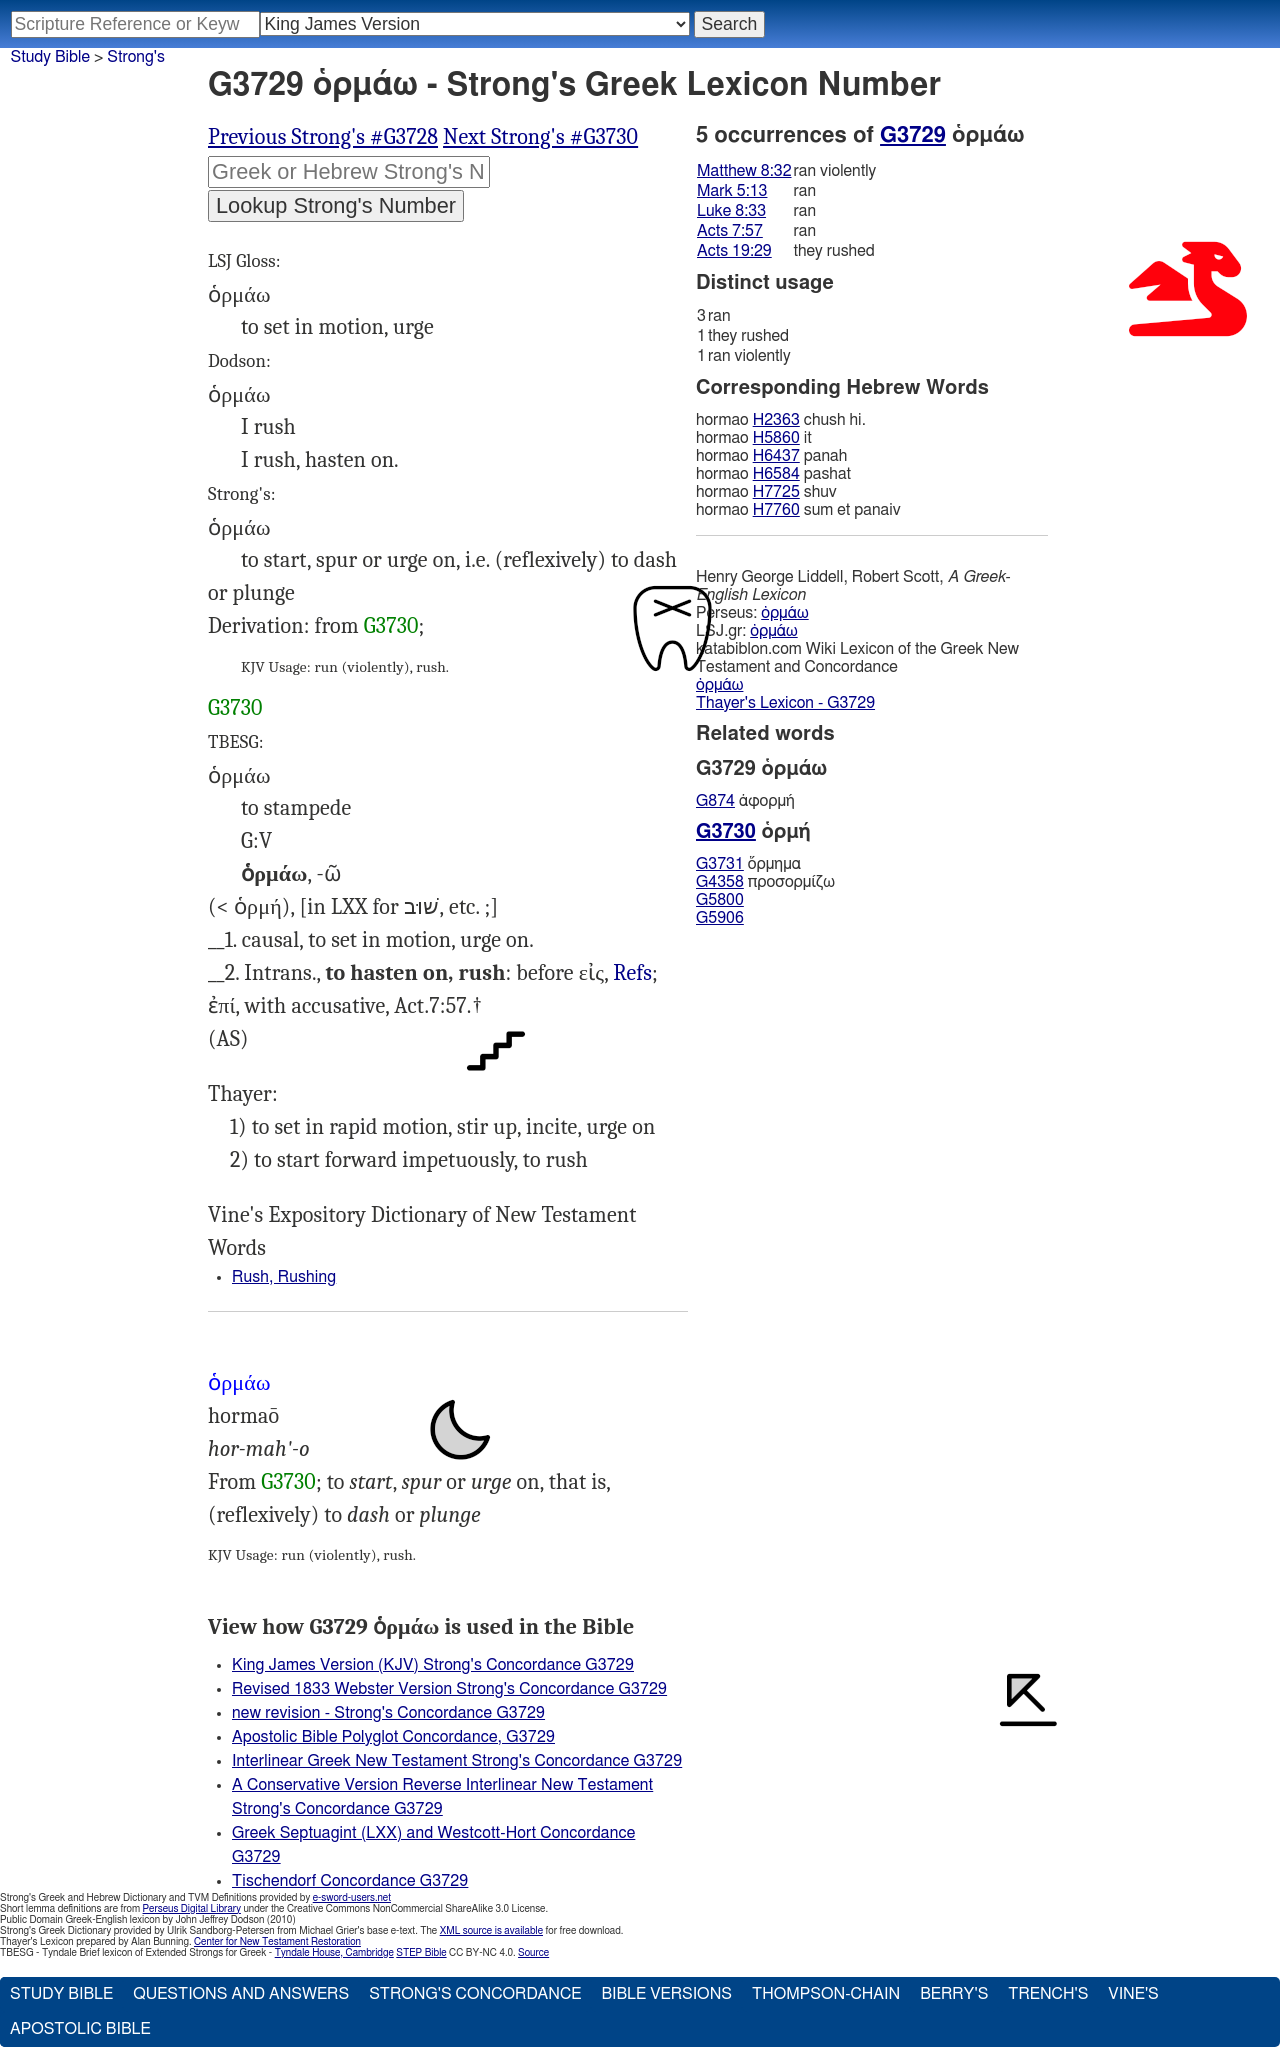 Image resolution: width=1280 pixels, height=2047 pixels. I want to click on access dental or oral health features, so click(672, 628).